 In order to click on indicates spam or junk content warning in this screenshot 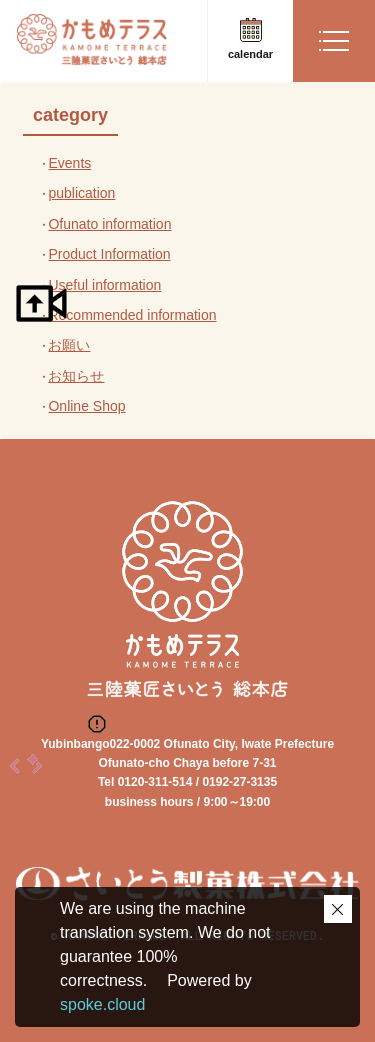, I will do `click(97, 724)`.